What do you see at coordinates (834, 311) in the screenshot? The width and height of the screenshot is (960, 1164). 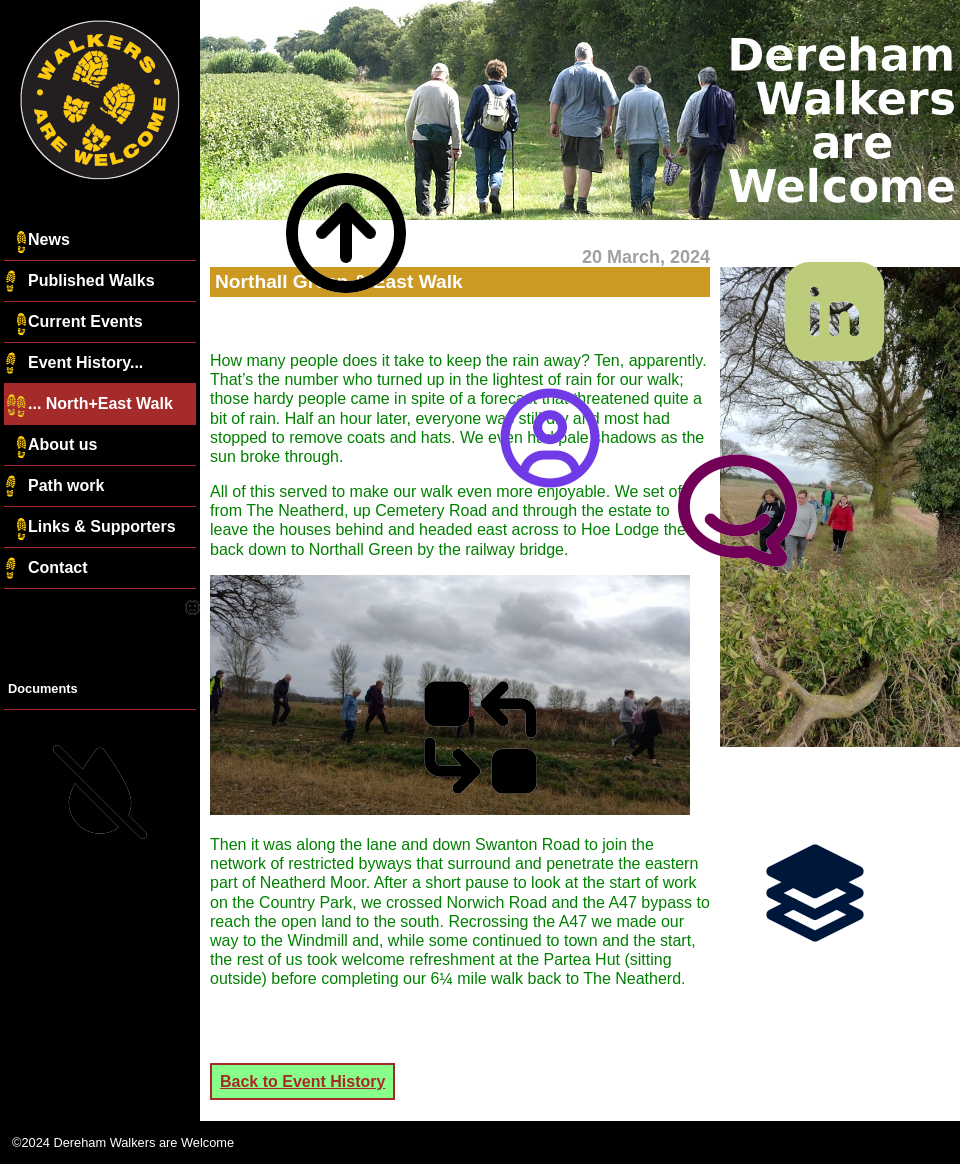 I see `connect with LinkedIn` at bounding box center [834, 311].